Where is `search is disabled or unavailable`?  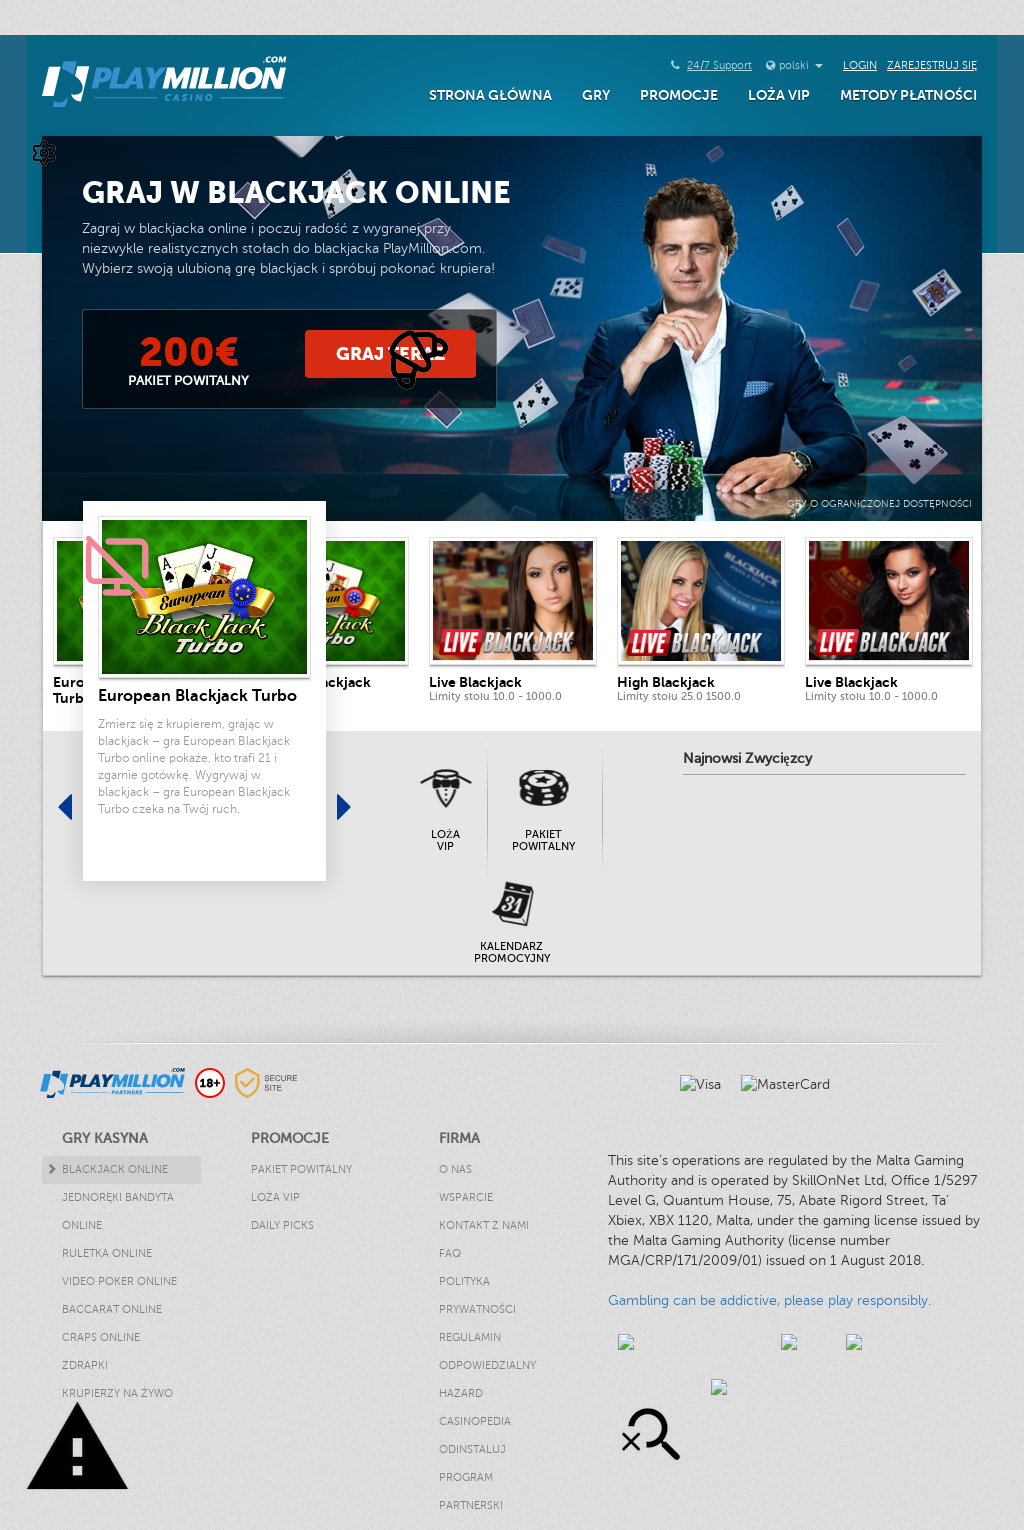
search is disabled or unavailable is located at coordinates (655, 1435).